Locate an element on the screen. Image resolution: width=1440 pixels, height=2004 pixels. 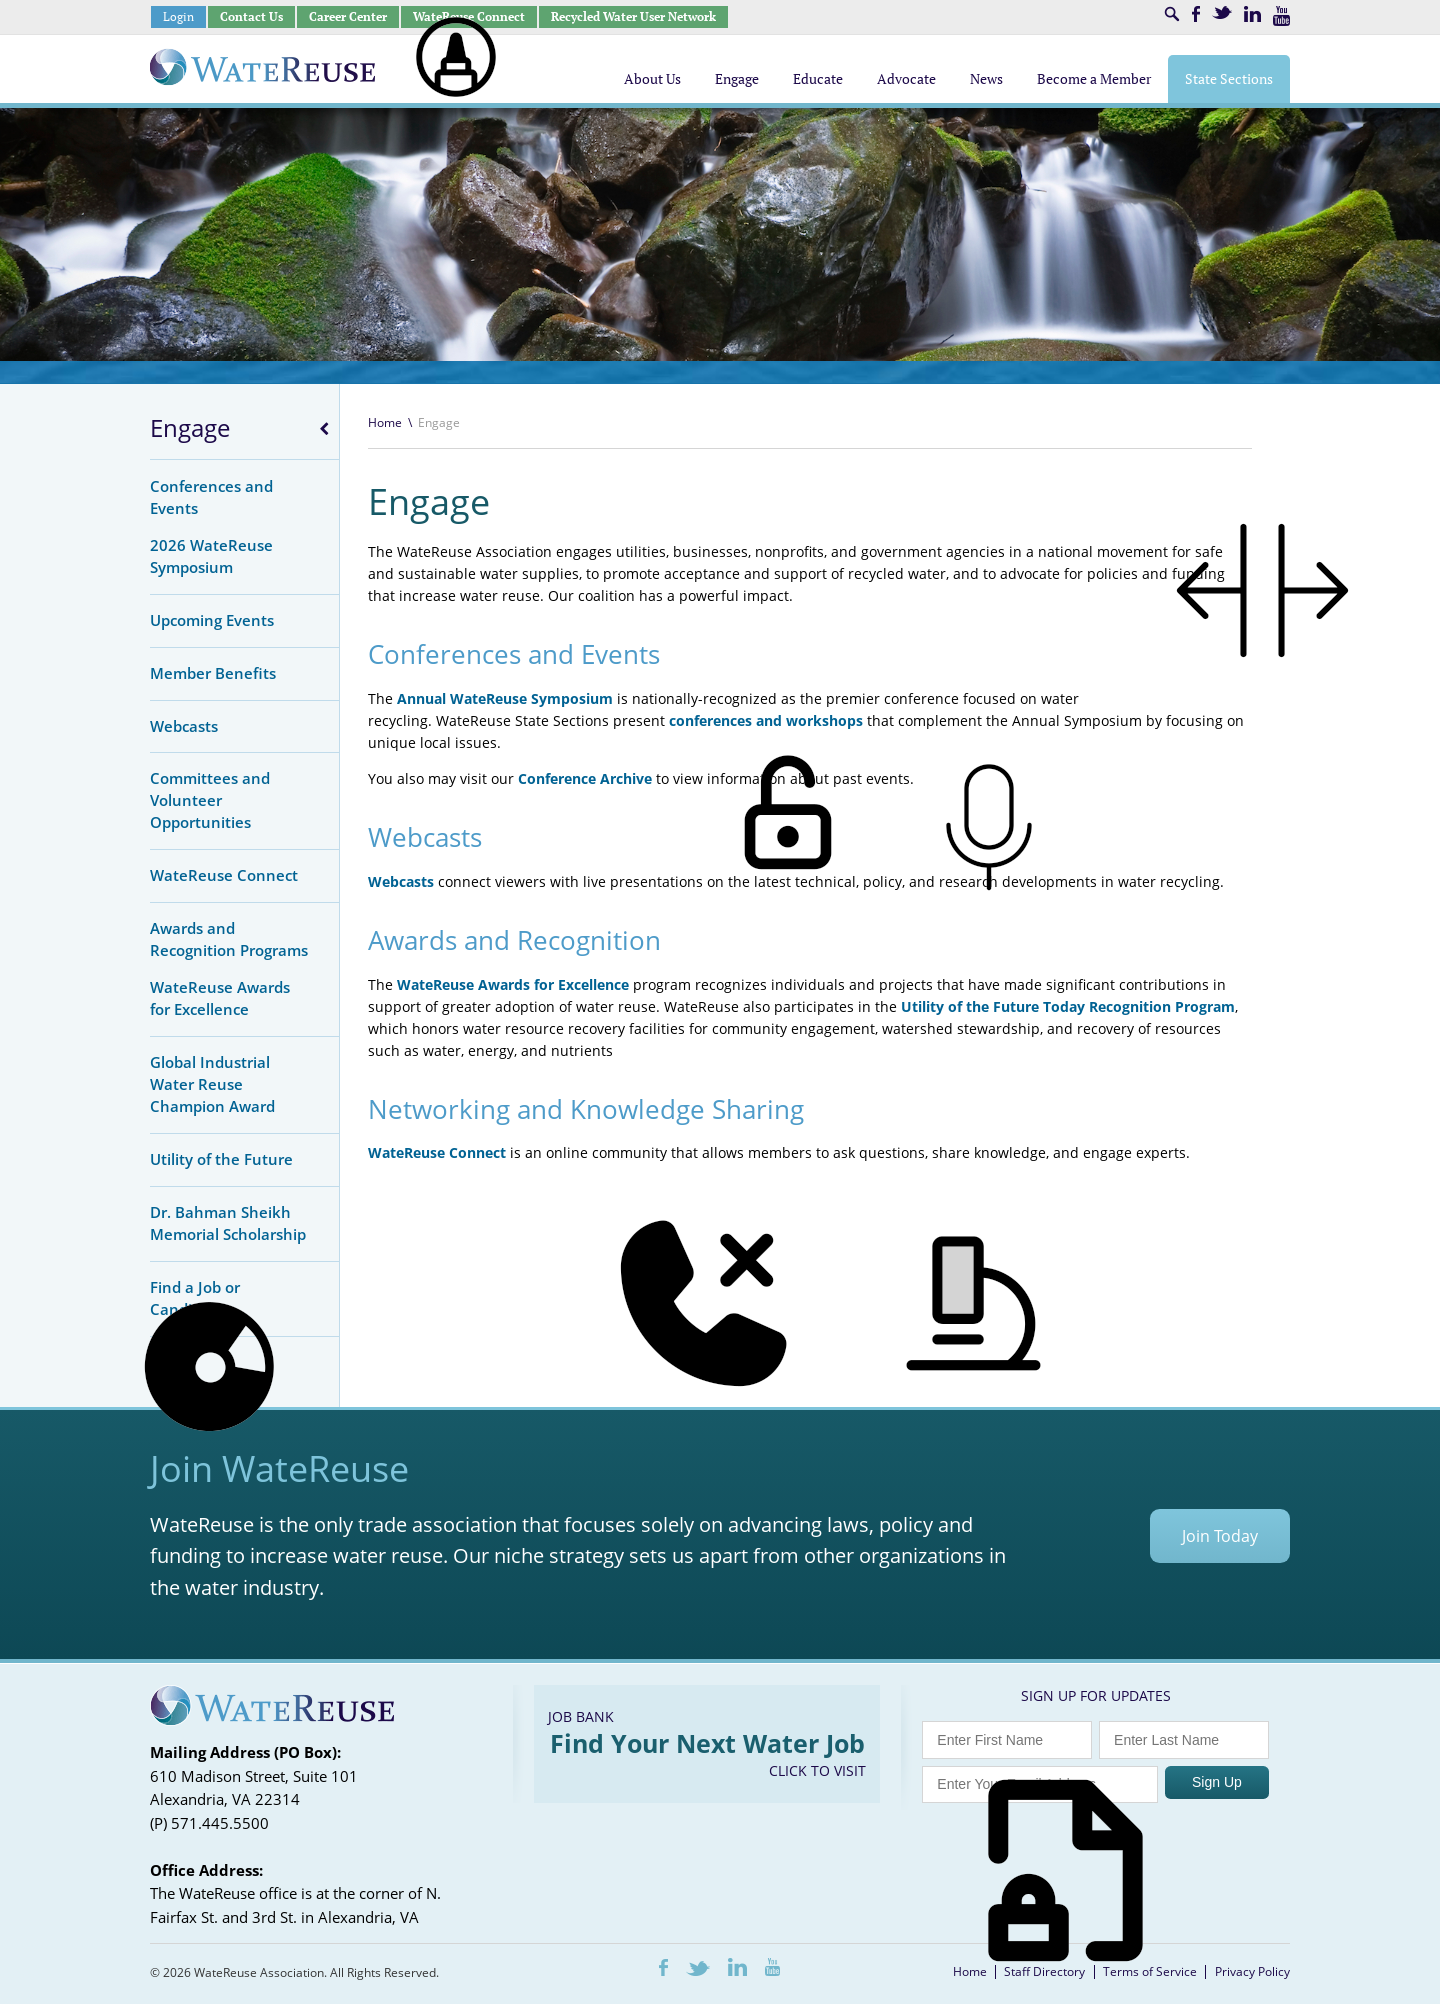
a locked or protected file is located at coordinates (1065, 1870).